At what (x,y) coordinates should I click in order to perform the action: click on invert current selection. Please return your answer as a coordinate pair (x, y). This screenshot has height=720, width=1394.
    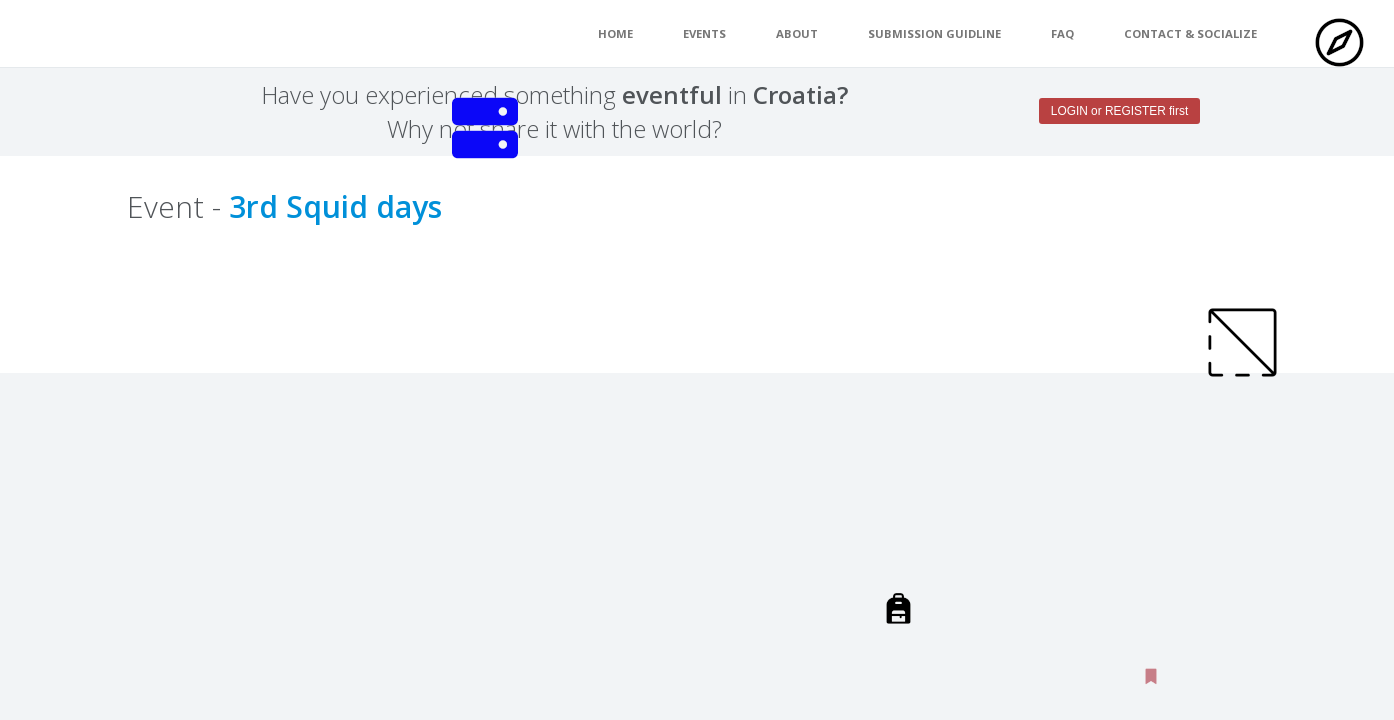
    Looking at the image, I should click on (1242, 342).